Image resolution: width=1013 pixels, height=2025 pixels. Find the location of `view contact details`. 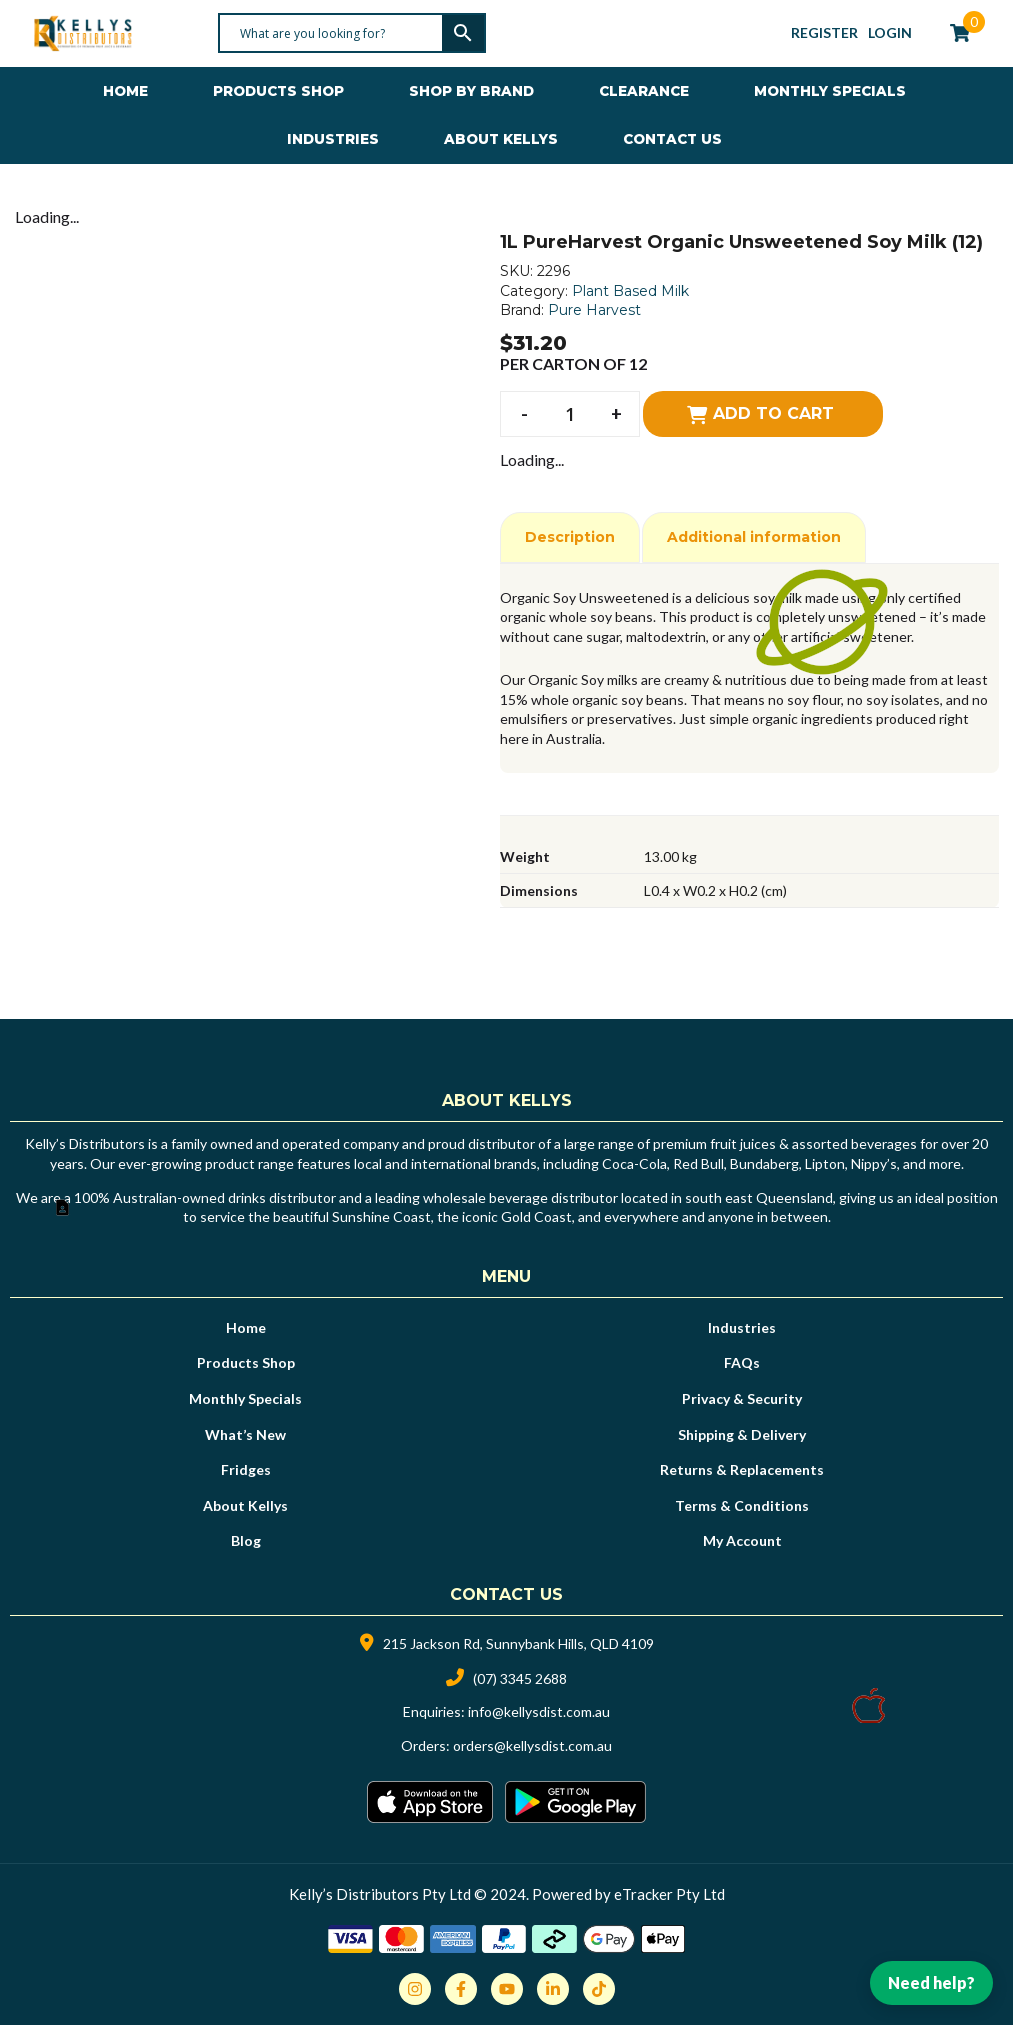

view contact details is located at coordinates (62, 1207).